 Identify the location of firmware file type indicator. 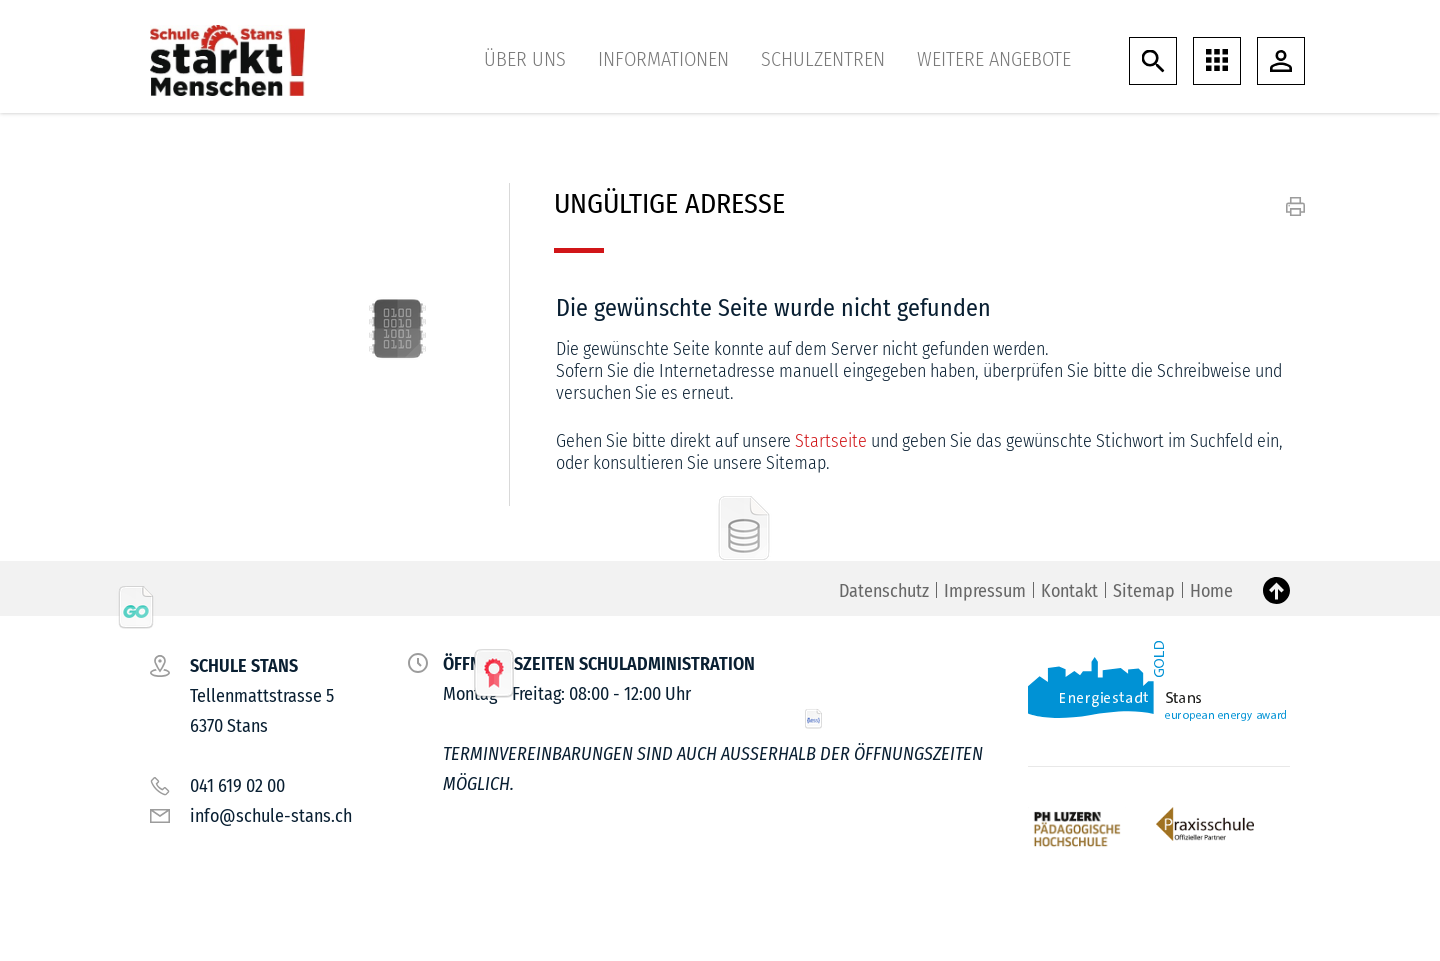
(397, 328).